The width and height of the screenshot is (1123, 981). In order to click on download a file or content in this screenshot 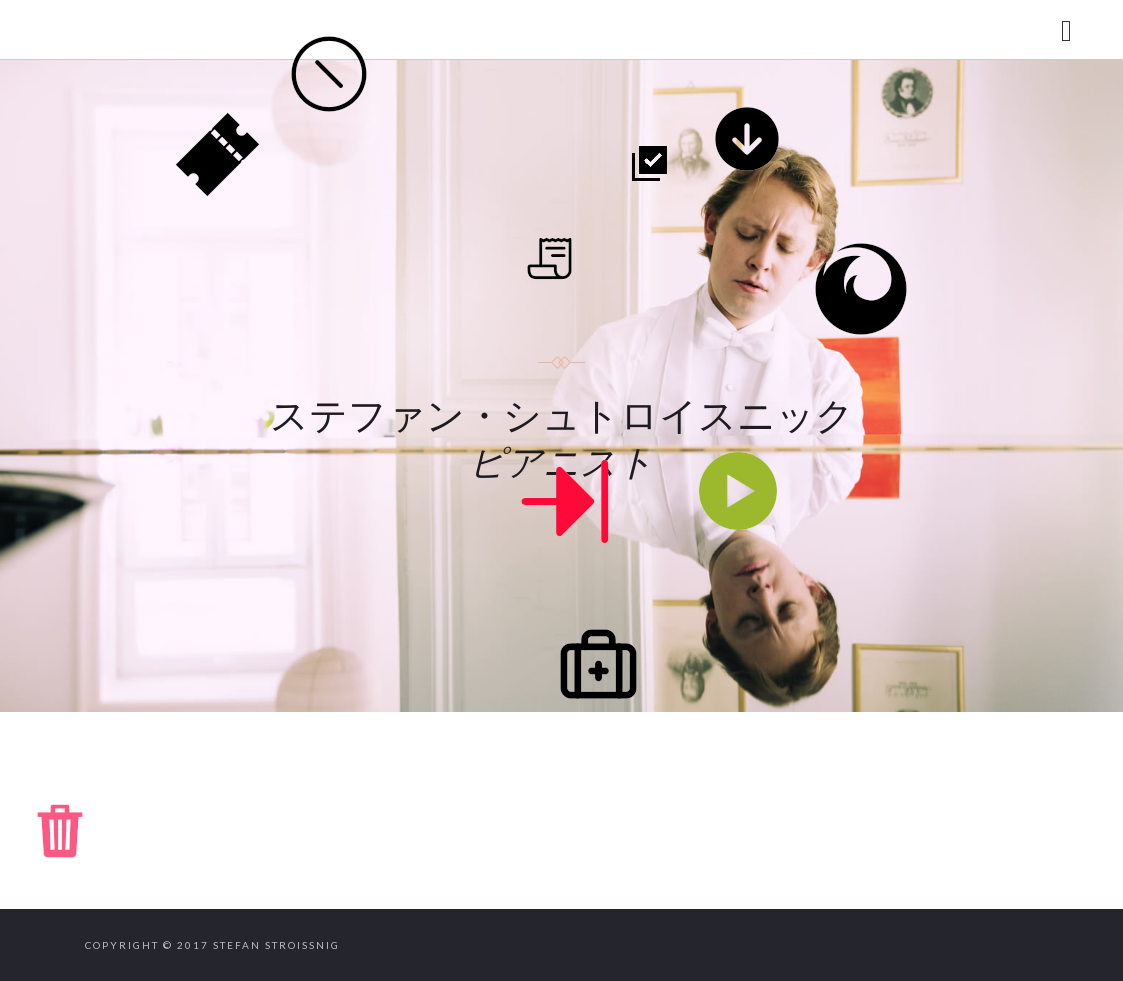, I will do `click(747, 139)`.